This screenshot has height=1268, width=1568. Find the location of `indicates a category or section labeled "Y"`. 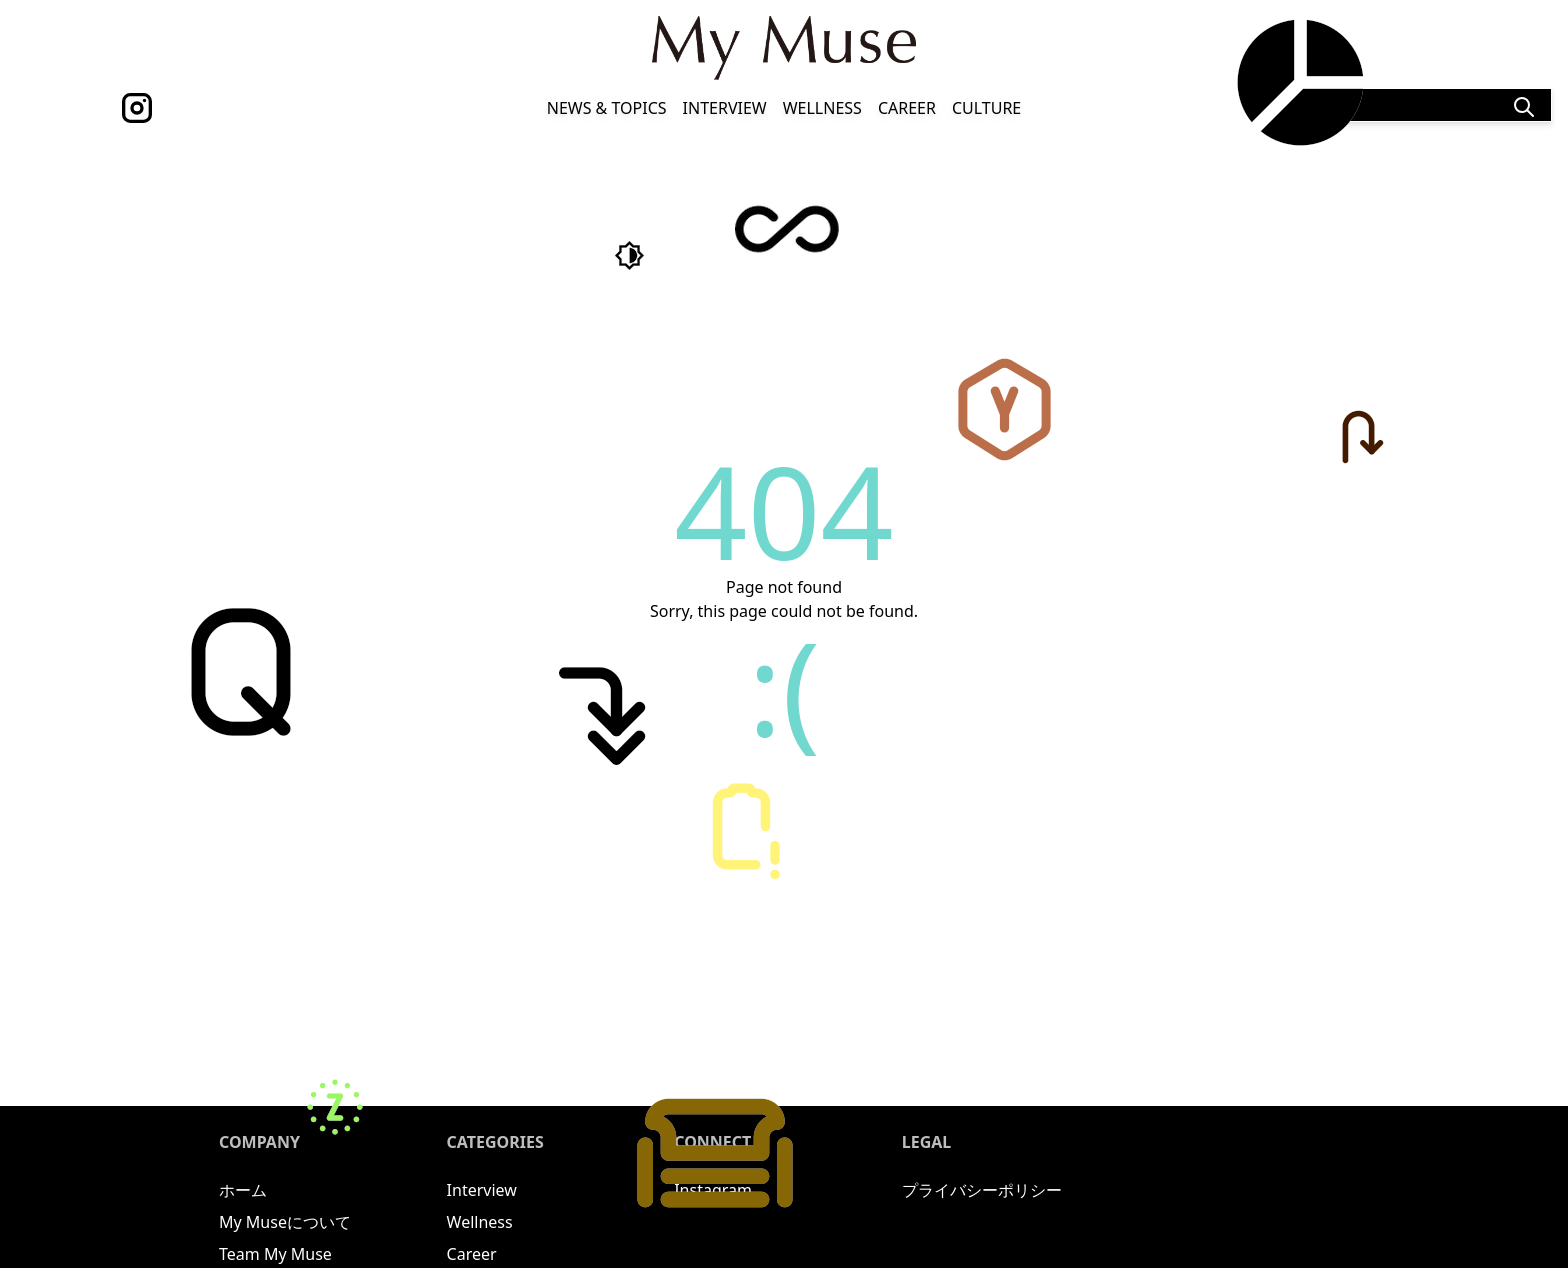

indicates a category or section labeled "Y" is located at coordinates (1004, 409).